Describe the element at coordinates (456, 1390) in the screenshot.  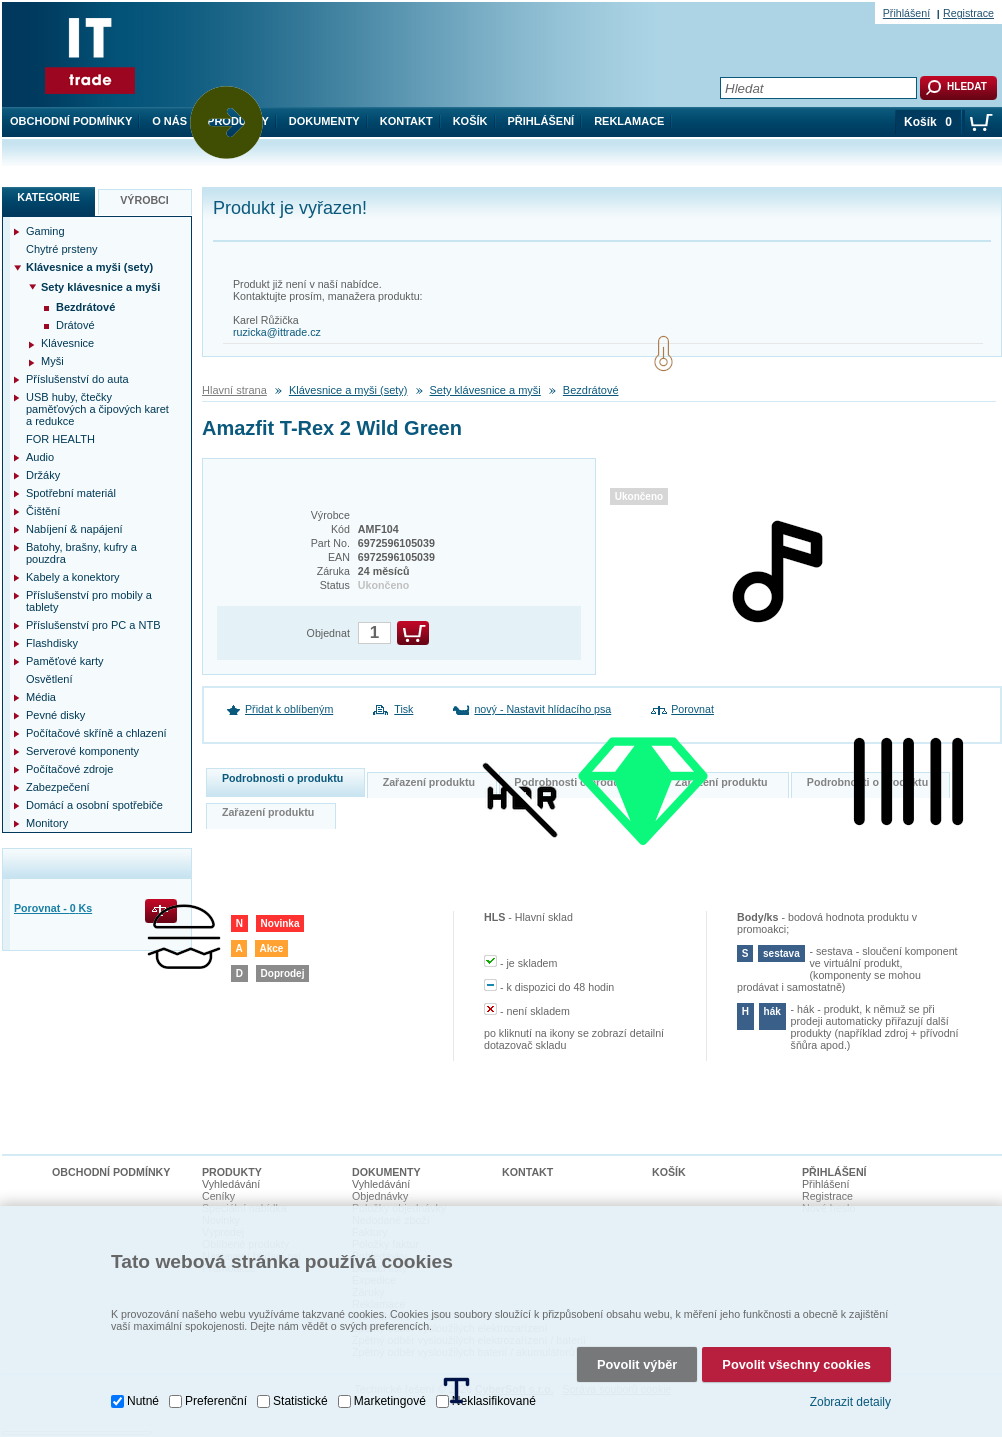
I see `format text or change font style` at that location.